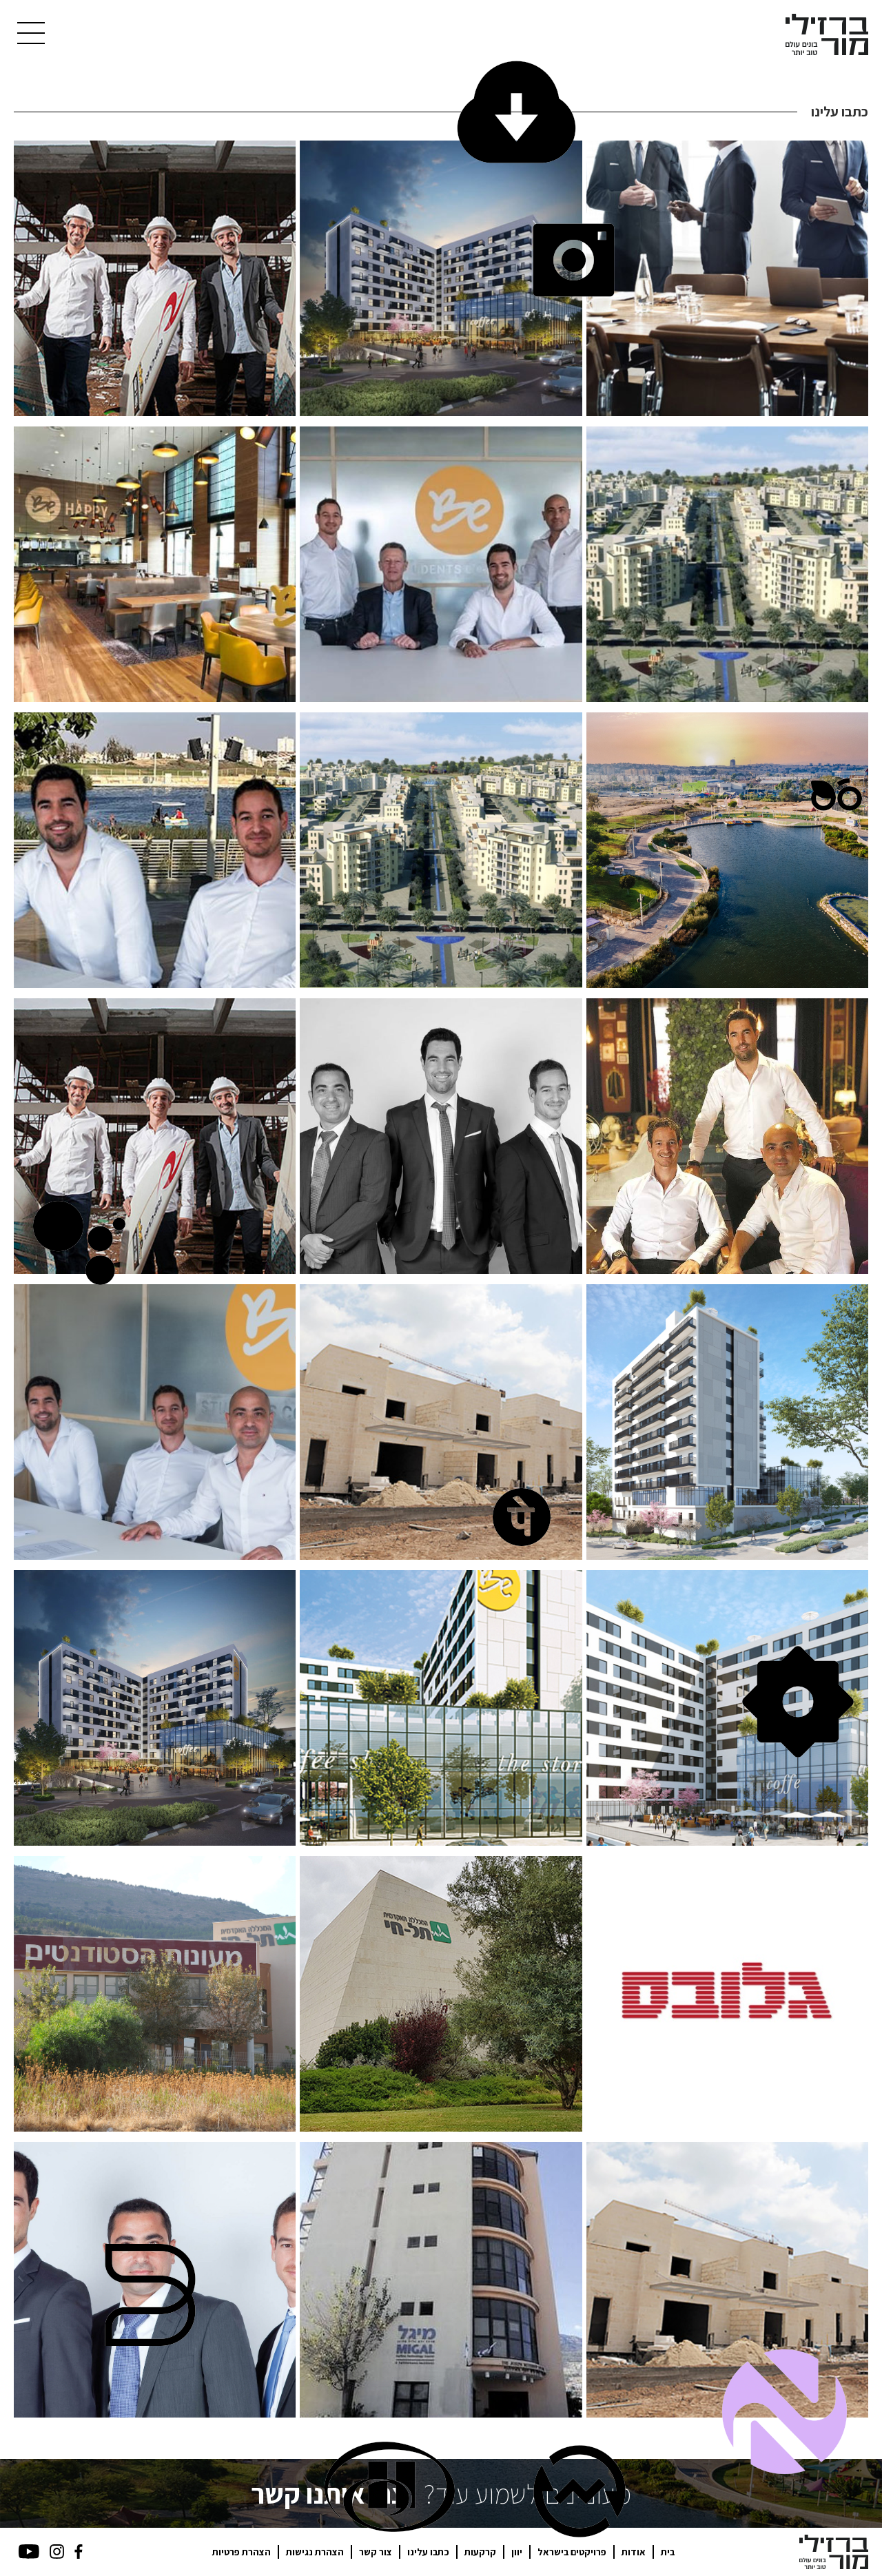  Describe the element at coordinates (580, 2491) in the screenshot. I see `exchange or convert funds` at that location.